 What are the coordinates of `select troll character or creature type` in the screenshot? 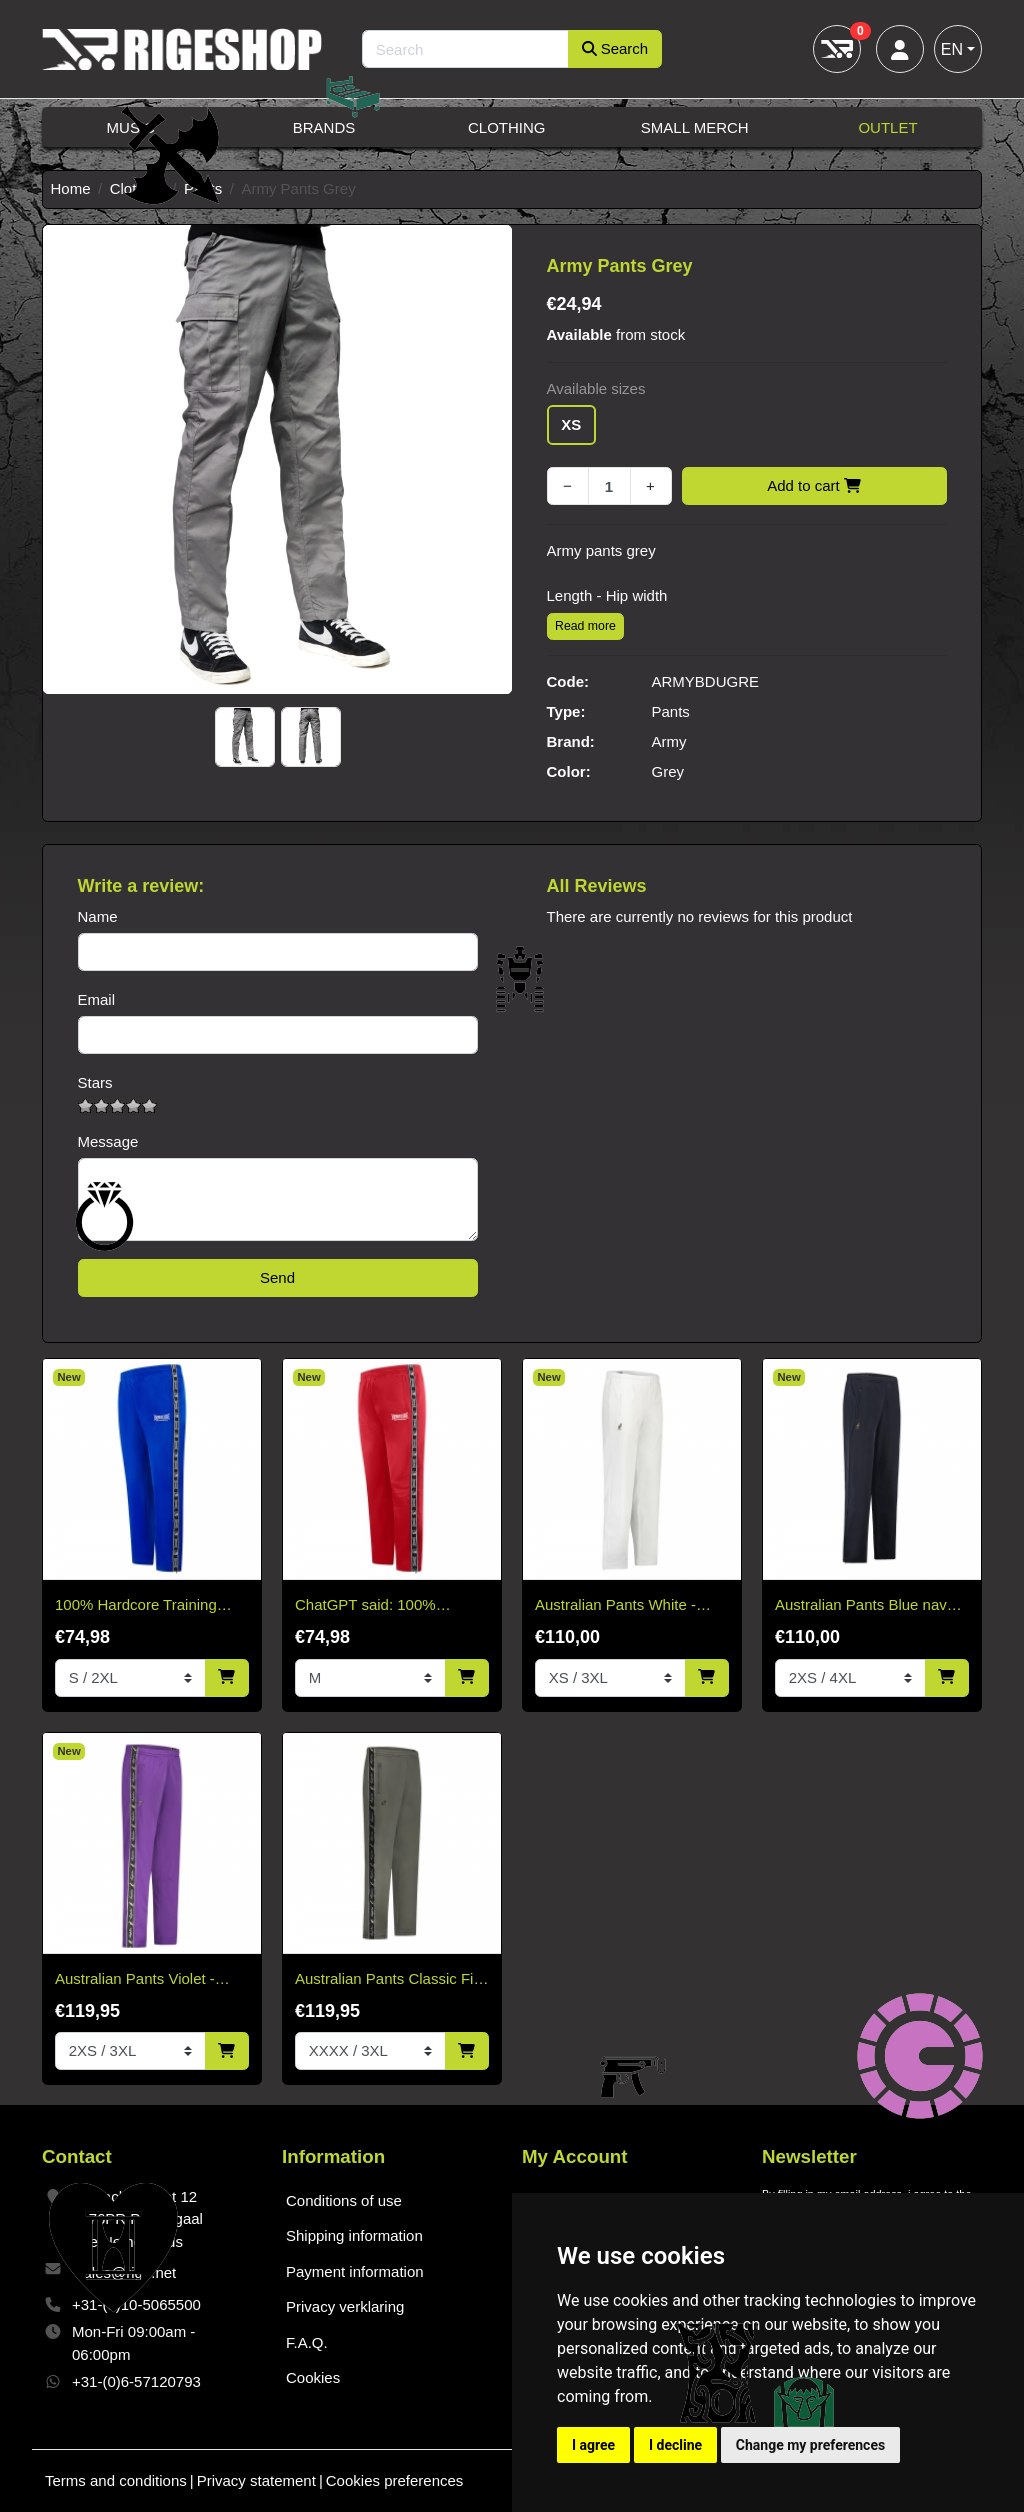 It's located at (804, 2397).